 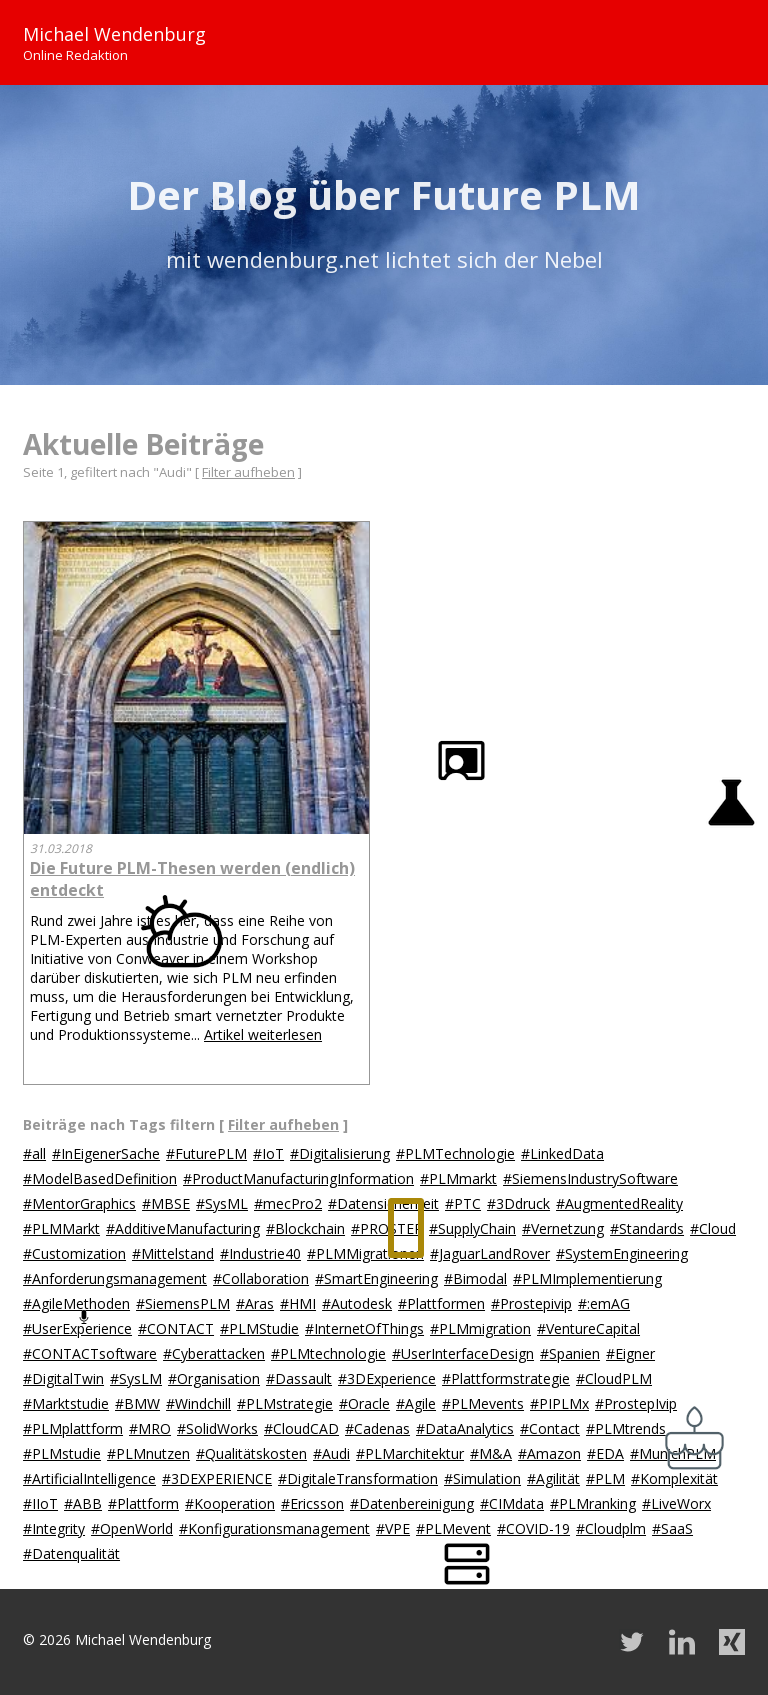 What do you see at coordinates (467, 1564) in the screenshot?
I see `access storage or server settings` at bounding box center [467, 1564].